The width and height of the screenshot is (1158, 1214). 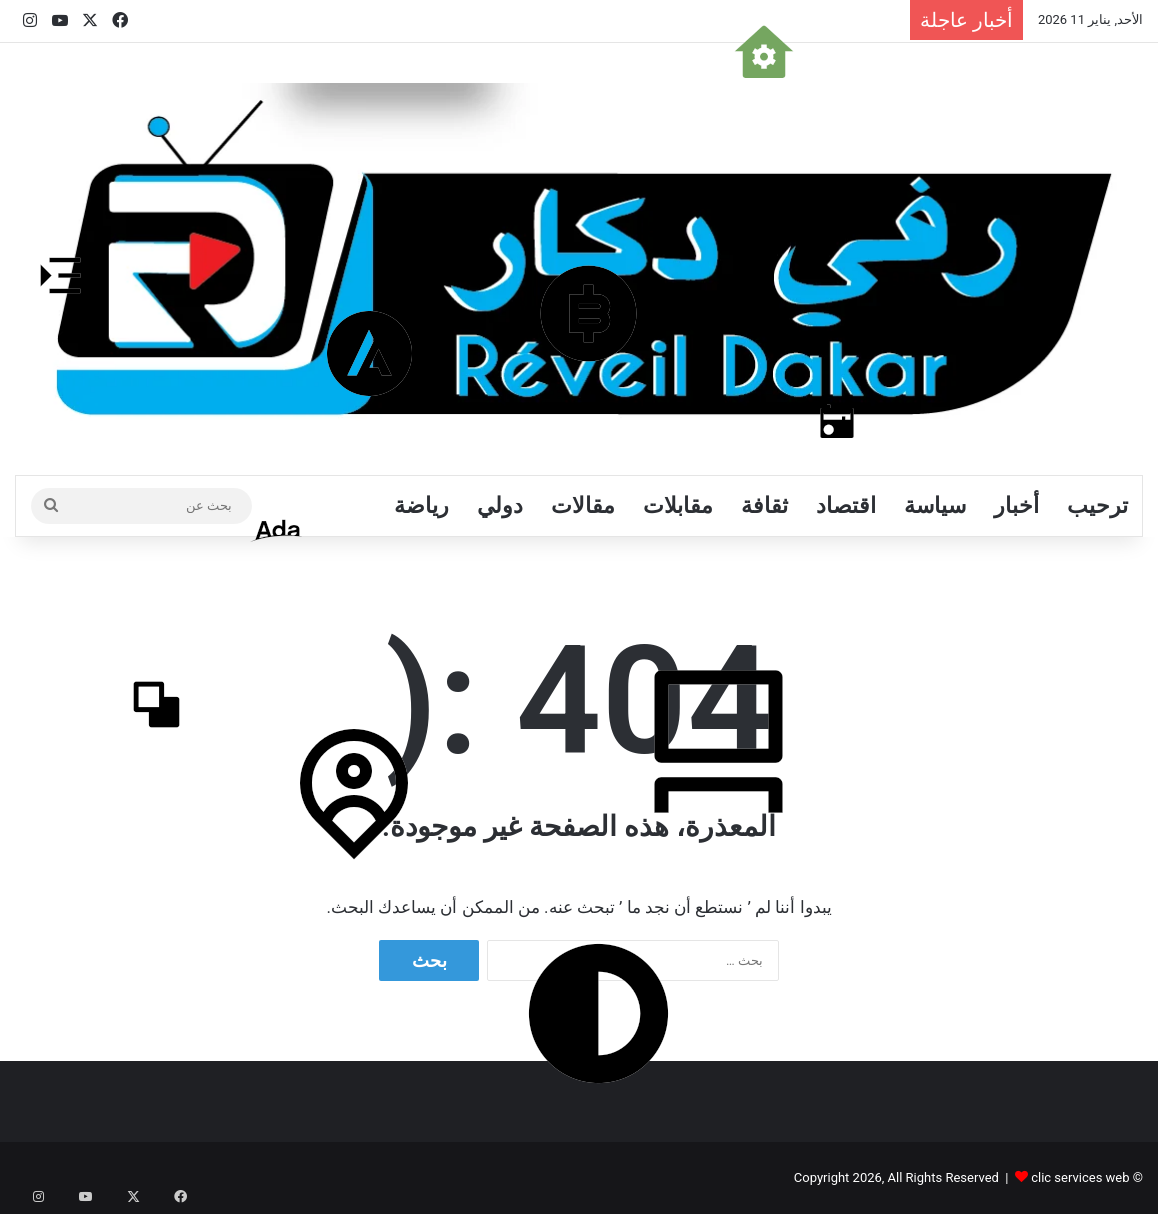 What do you see at coordinates (354, 789) in the screenshot?
I see `view your current location on the map` at bounding box center [354, 789].